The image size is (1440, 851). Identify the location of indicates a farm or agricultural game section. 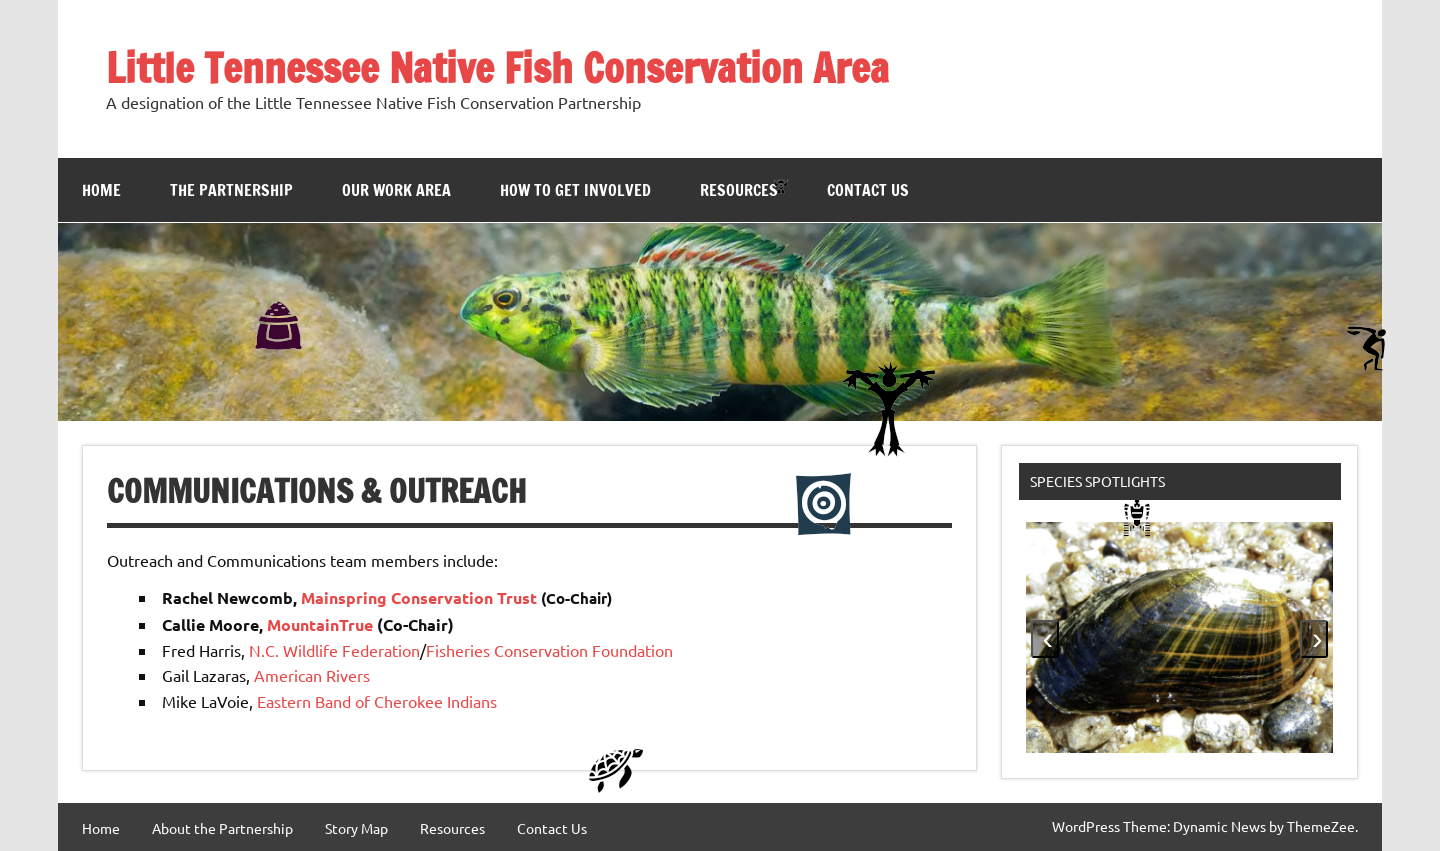
(889, 408).